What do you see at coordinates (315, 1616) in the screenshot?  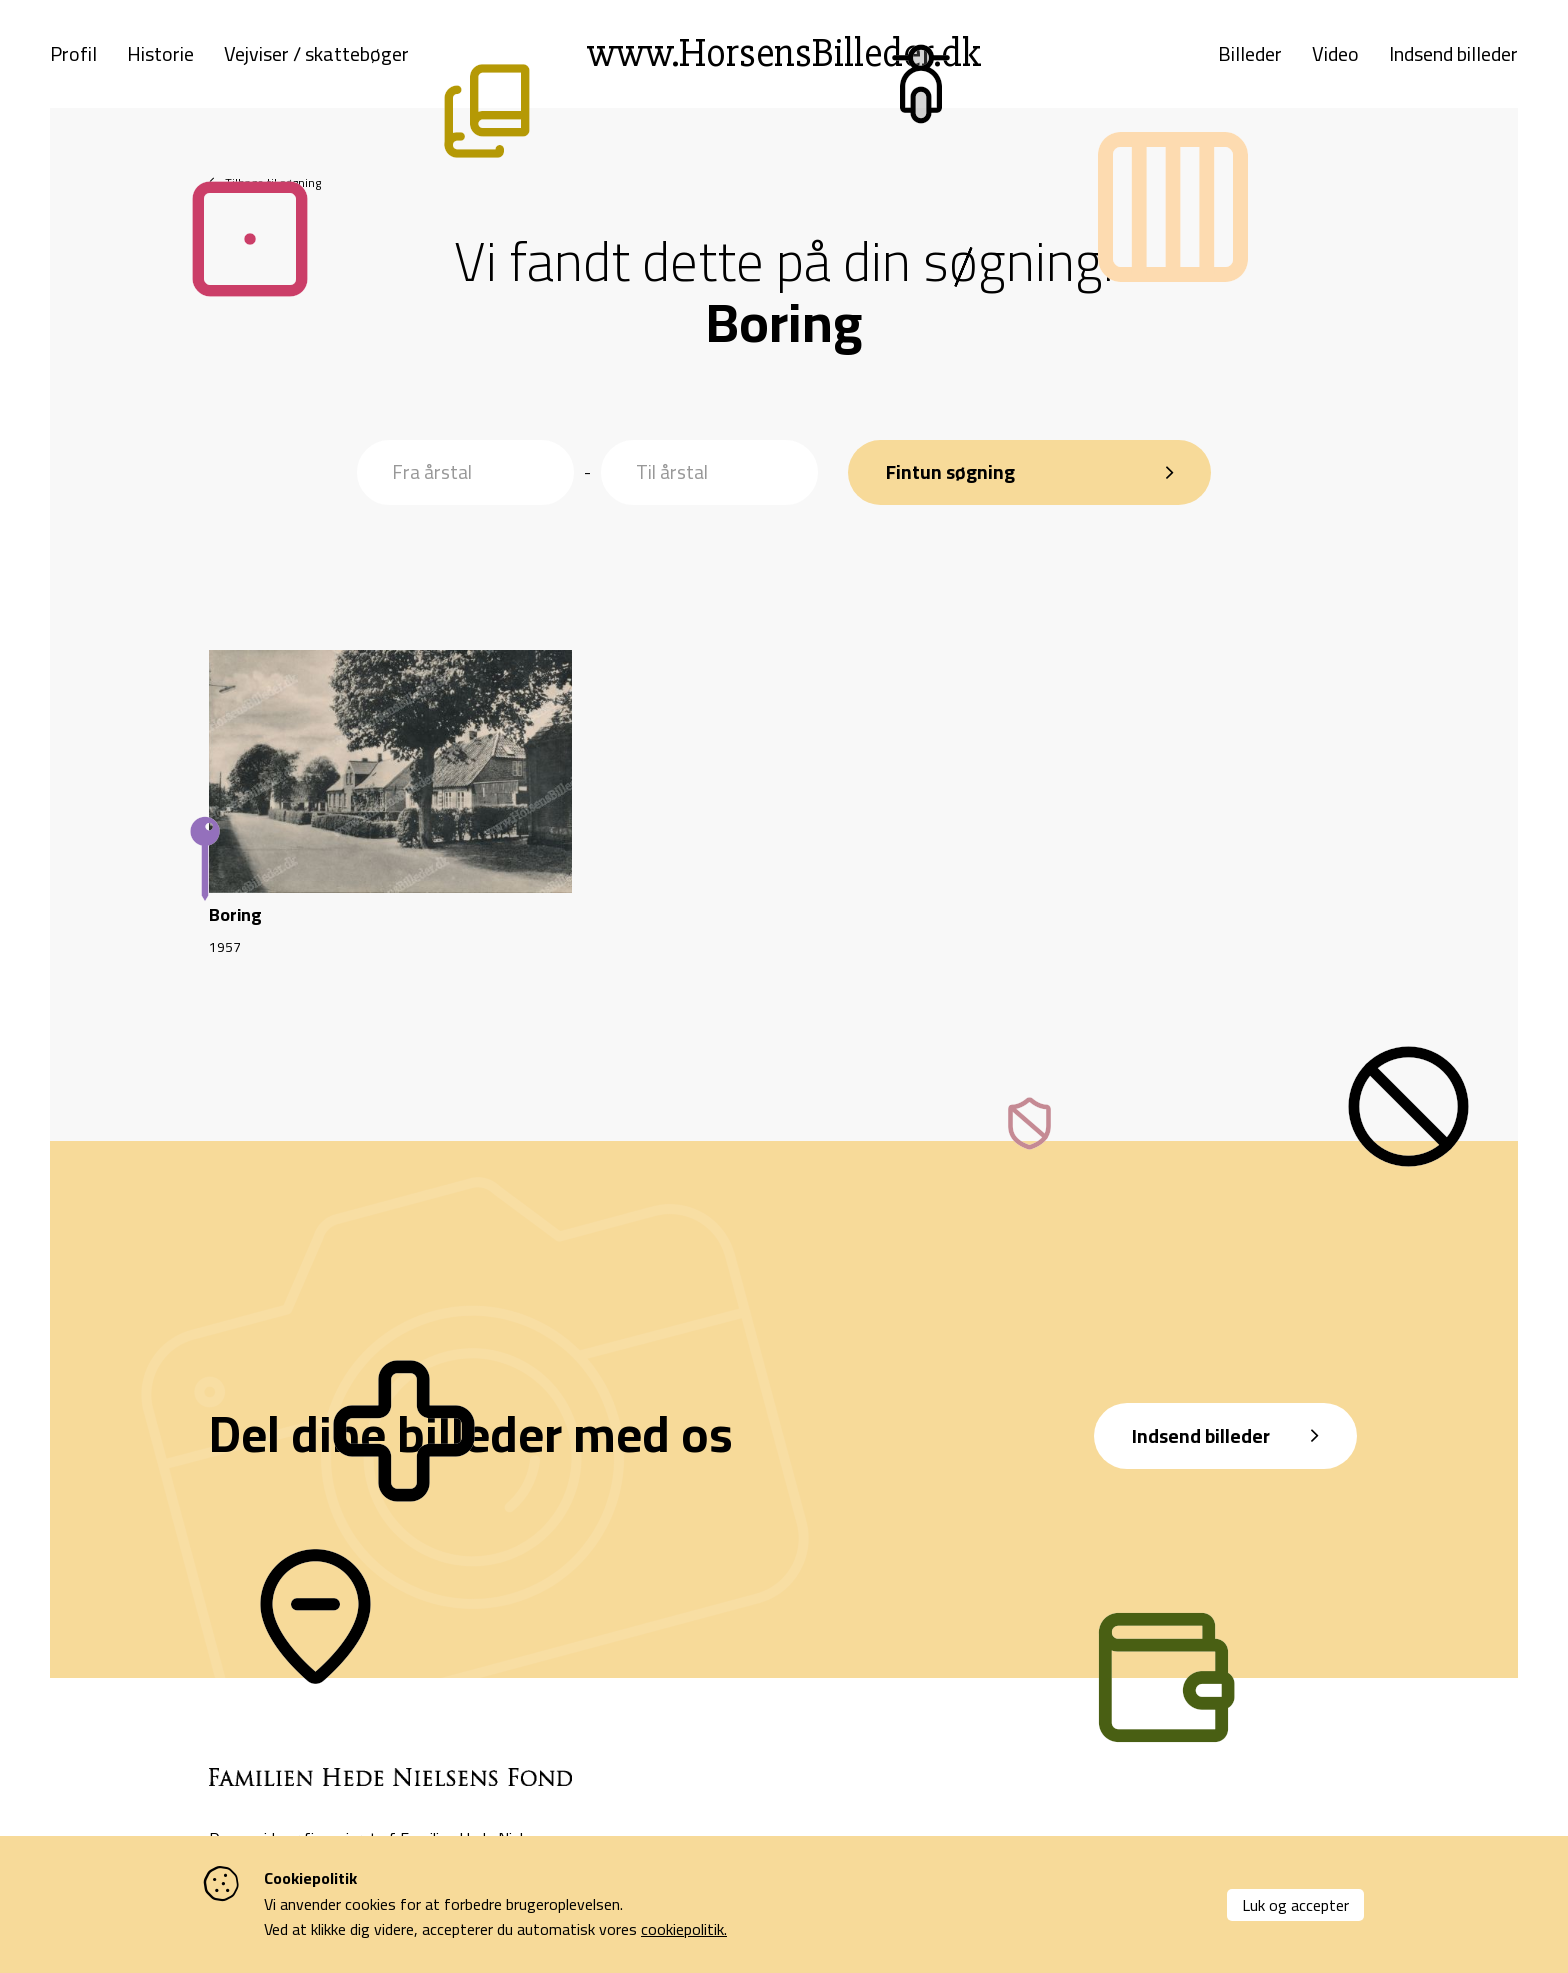 I see `remove a saved location` at bounding box center [315, 1616].